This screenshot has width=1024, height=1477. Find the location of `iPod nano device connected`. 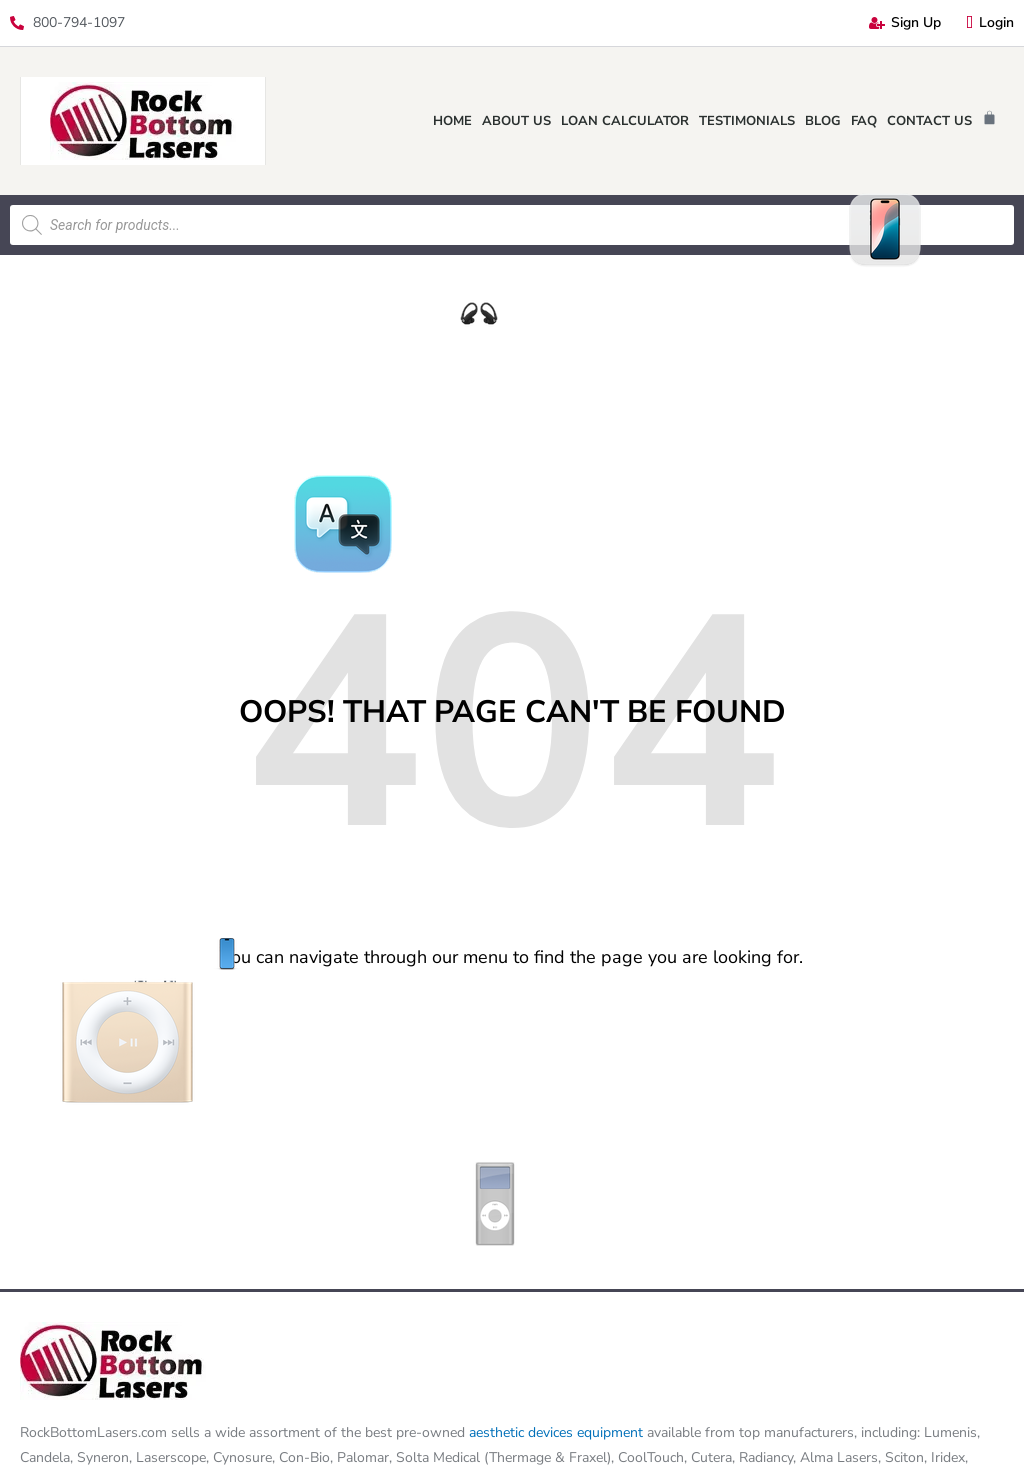

iPod nano device connected is located at coordinates (495, 1204).